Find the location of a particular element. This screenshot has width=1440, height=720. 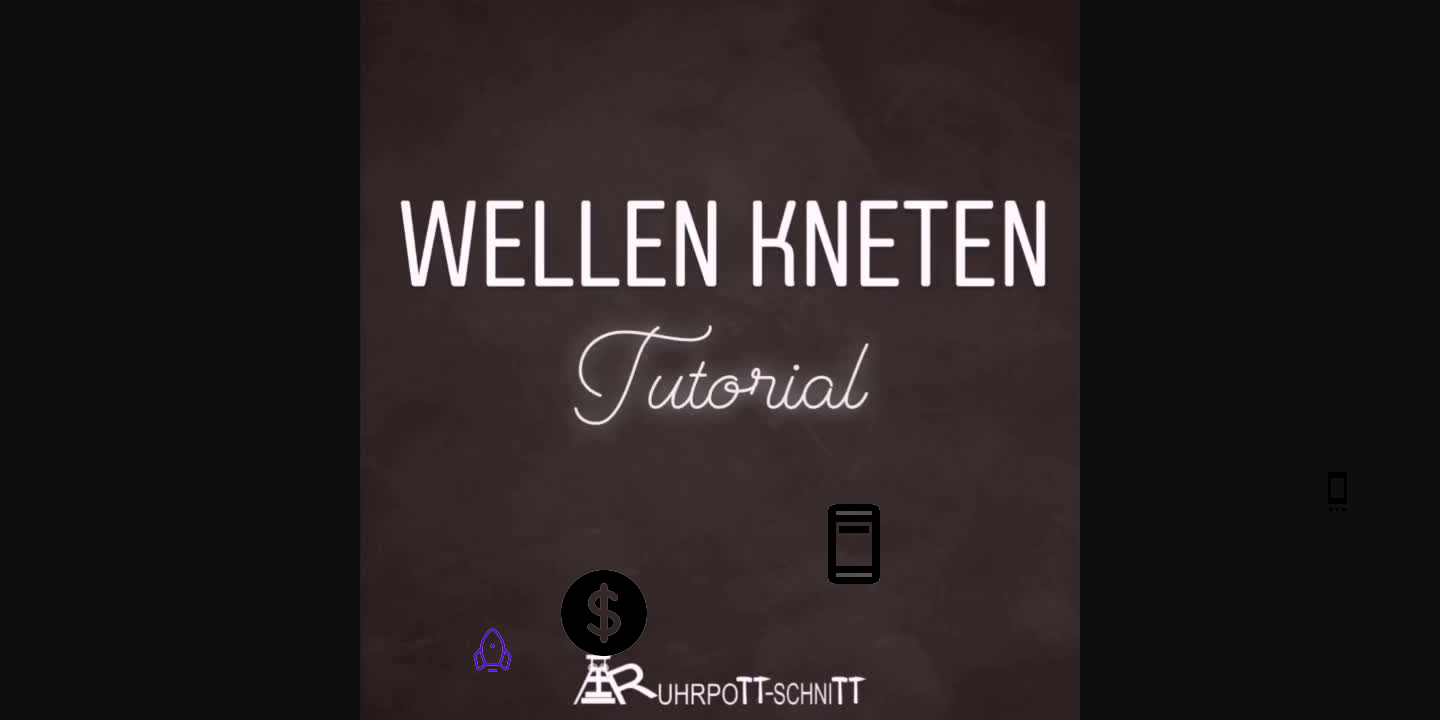

access mobile device settings is located at coordinates (1337, 491).